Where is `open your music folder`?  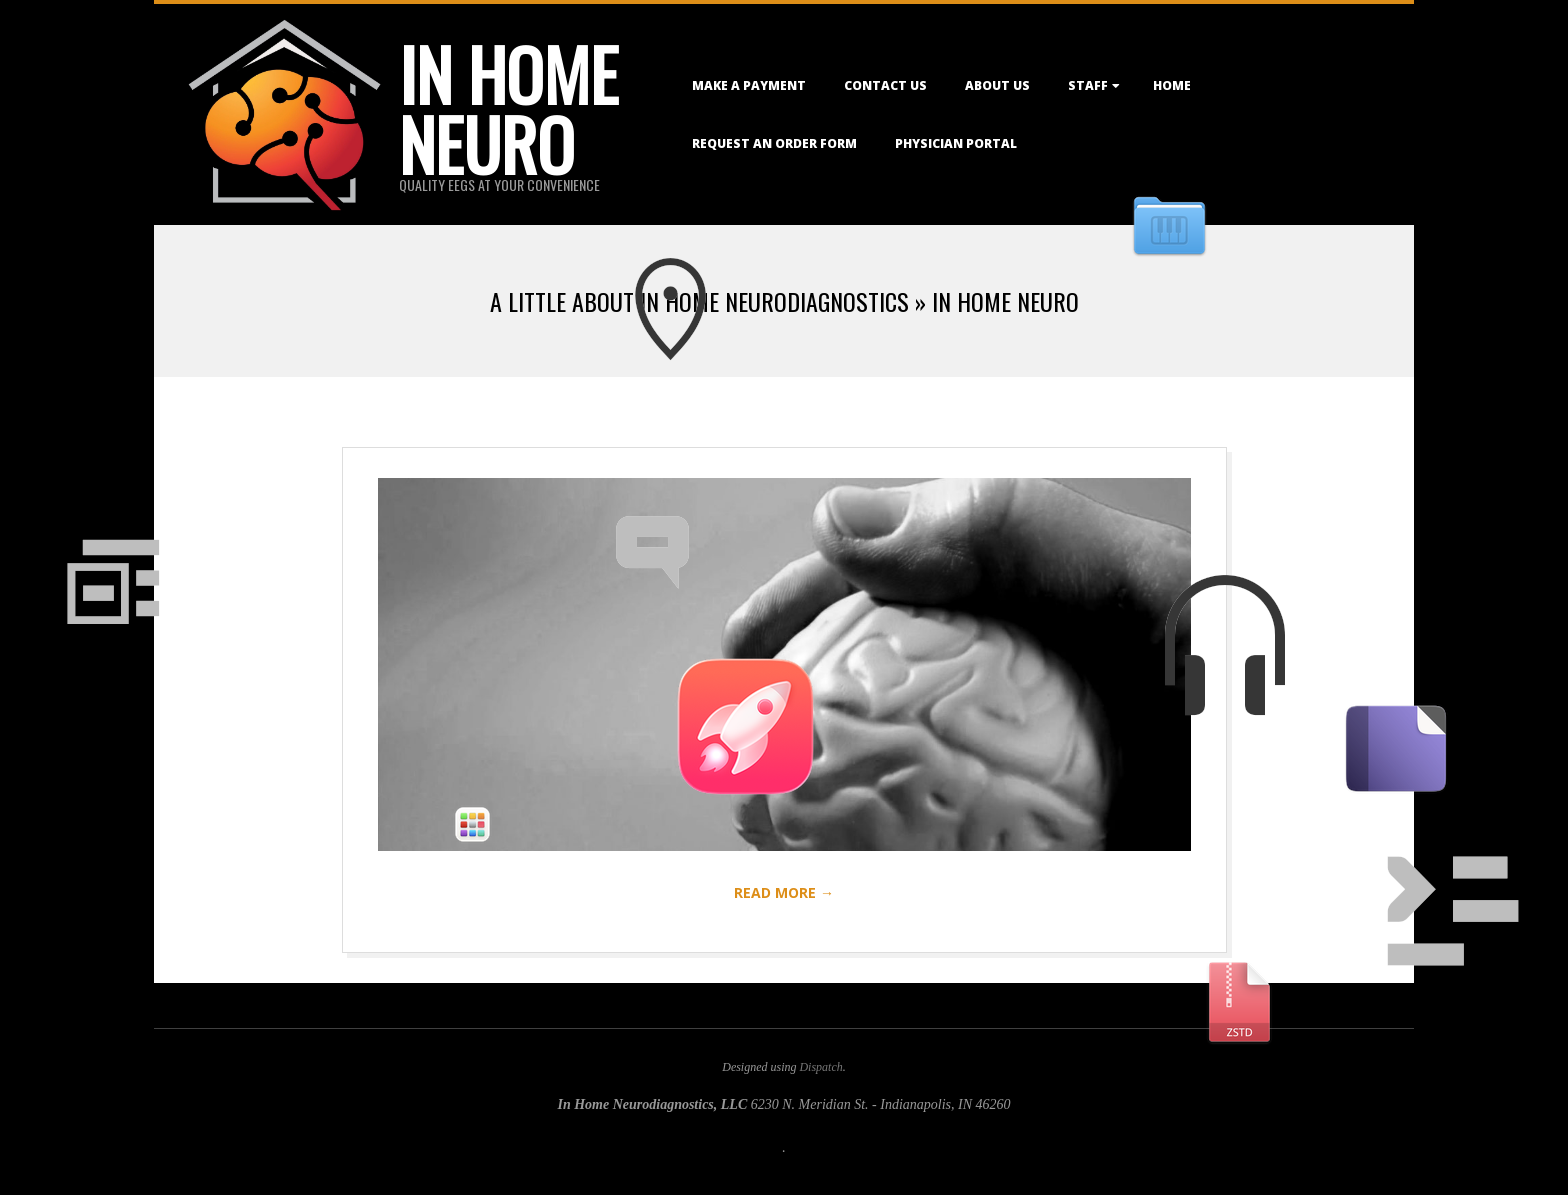
open your music folder is located at coordinates (1169, 225).